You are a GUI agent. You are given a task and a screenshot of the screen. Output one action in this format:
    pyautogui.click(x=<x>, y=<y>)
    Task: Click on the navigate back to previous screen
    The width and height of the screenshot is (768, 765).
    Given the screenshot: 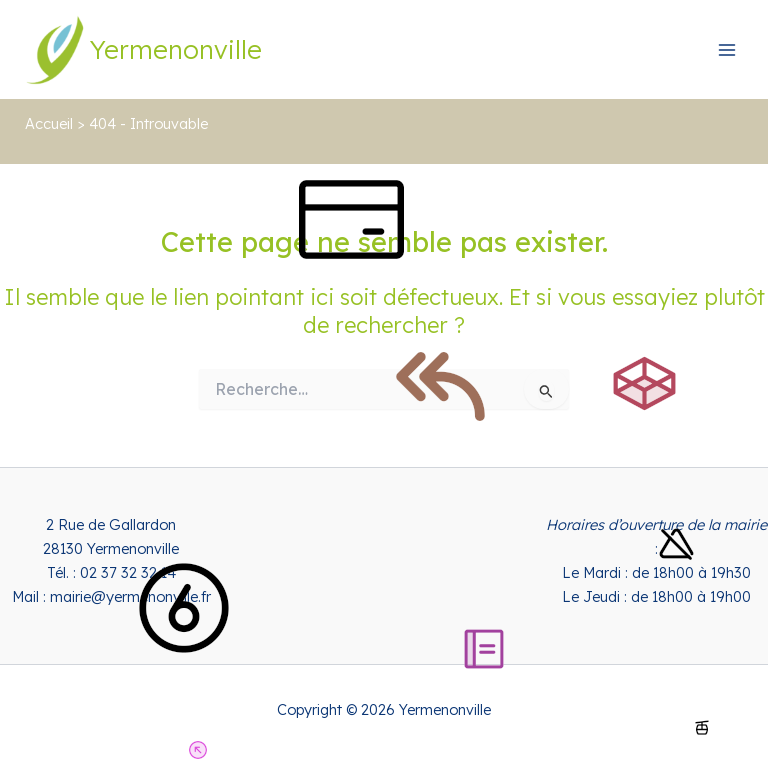 What is the action you would take?
    pyautogui.click(x=198, y=750)
    